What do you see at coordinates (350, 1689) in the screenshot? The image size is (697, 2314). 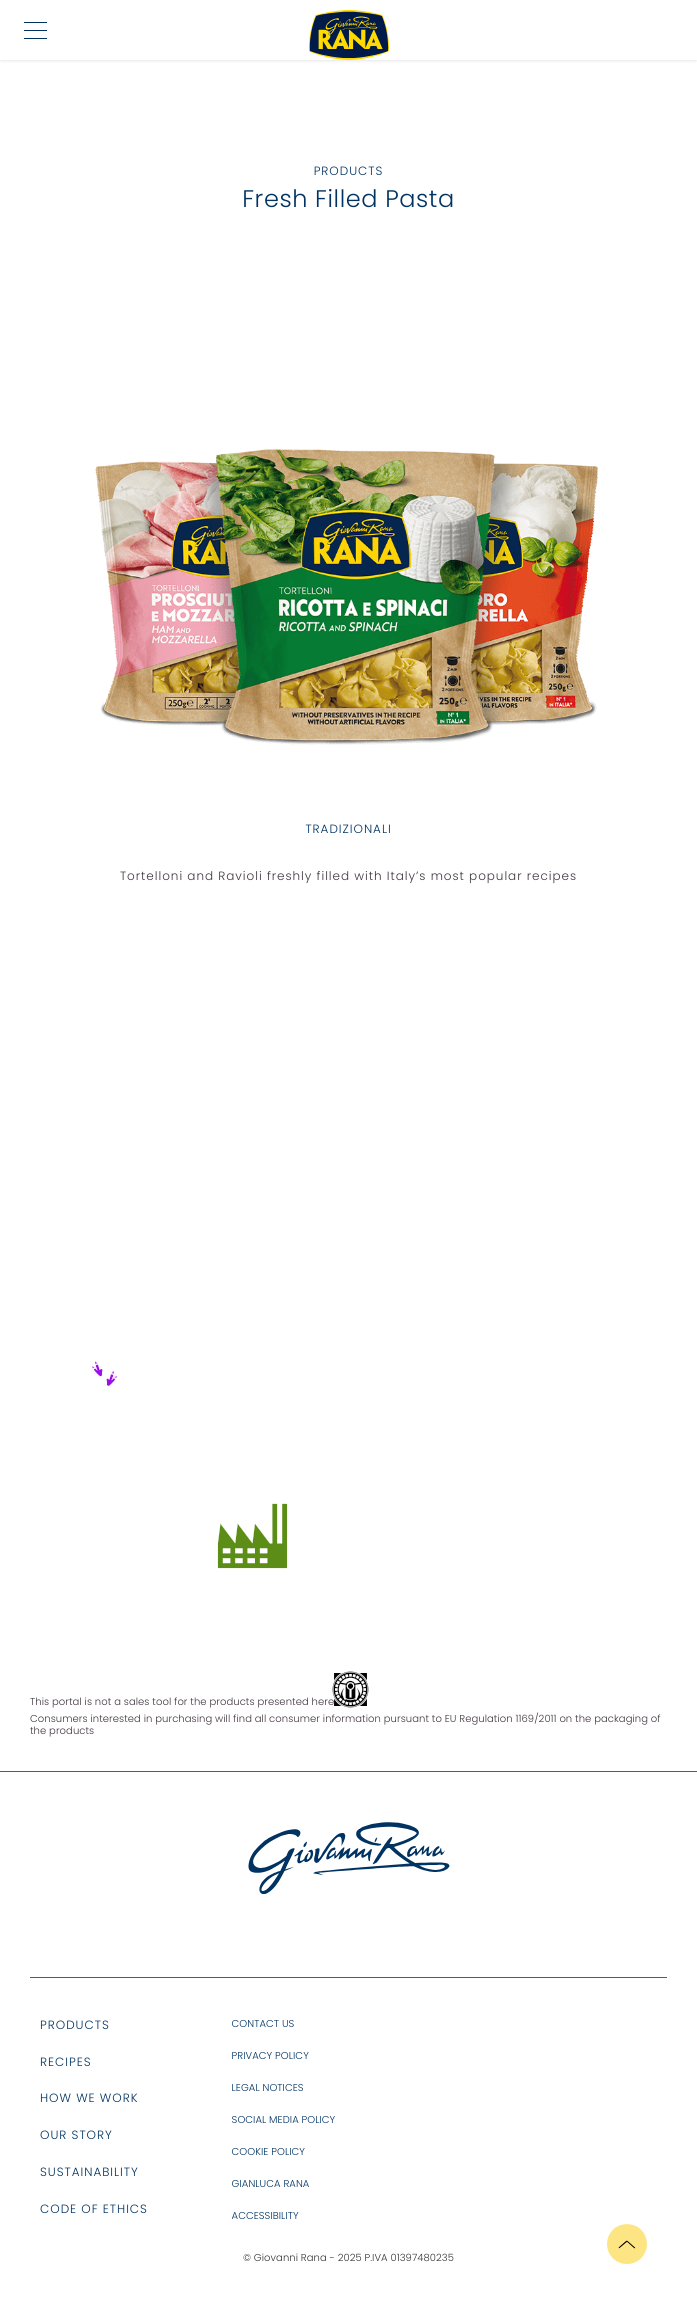 I see `access game avatar or player profile` at bounding box center [350, 1689].